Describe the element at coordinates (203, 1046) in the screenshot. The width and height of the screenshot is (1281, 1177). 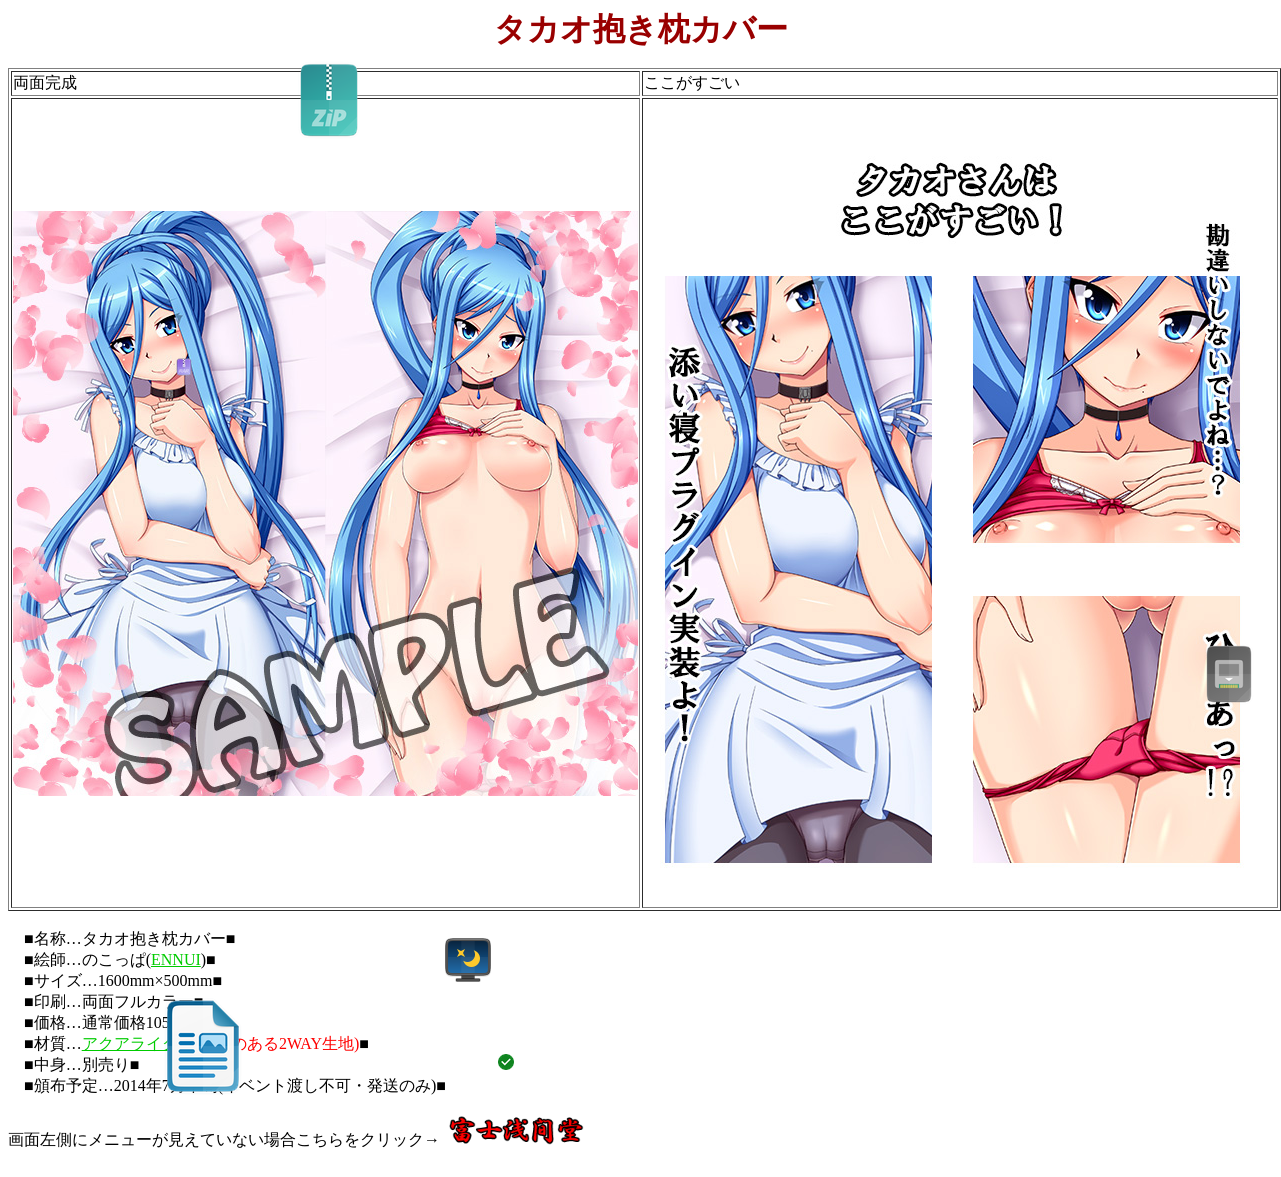
I see `open a libreoffice writer document` at that location.